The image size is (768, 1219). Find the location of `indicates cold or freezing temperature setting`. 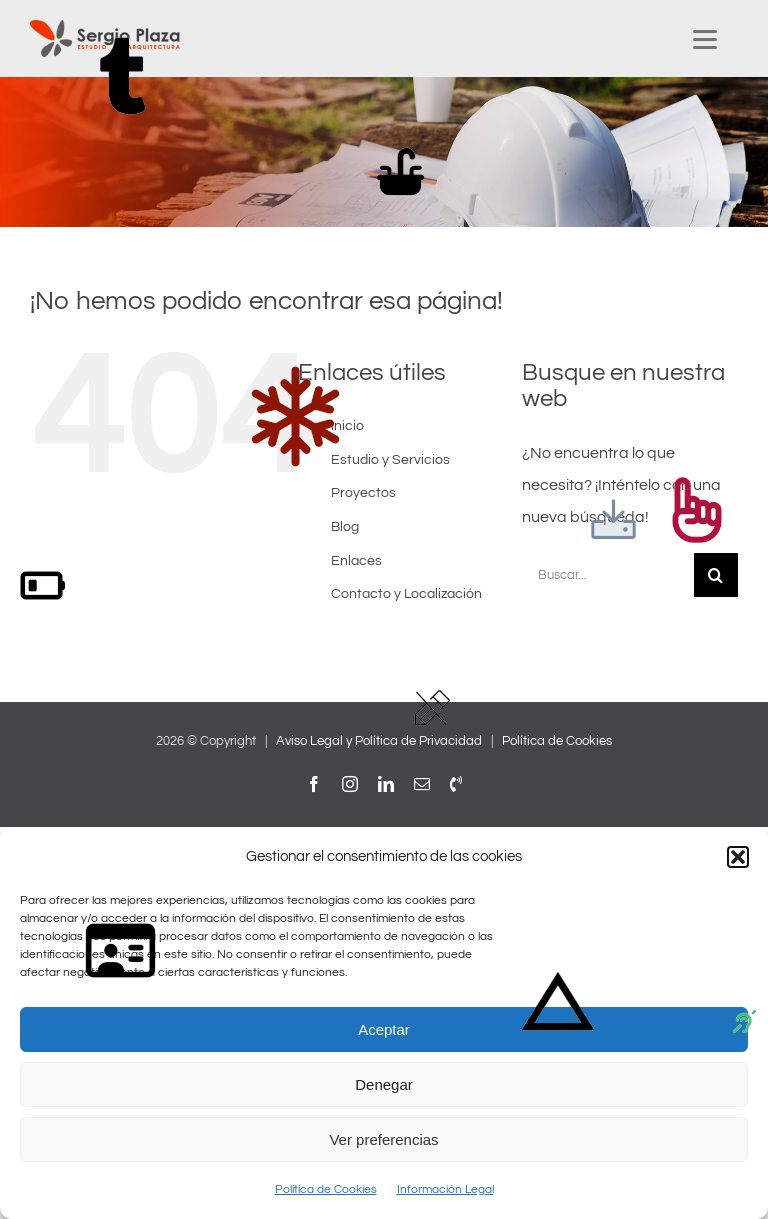

indicates cold or freezing temperature setting is located at coordinates (295, 416).